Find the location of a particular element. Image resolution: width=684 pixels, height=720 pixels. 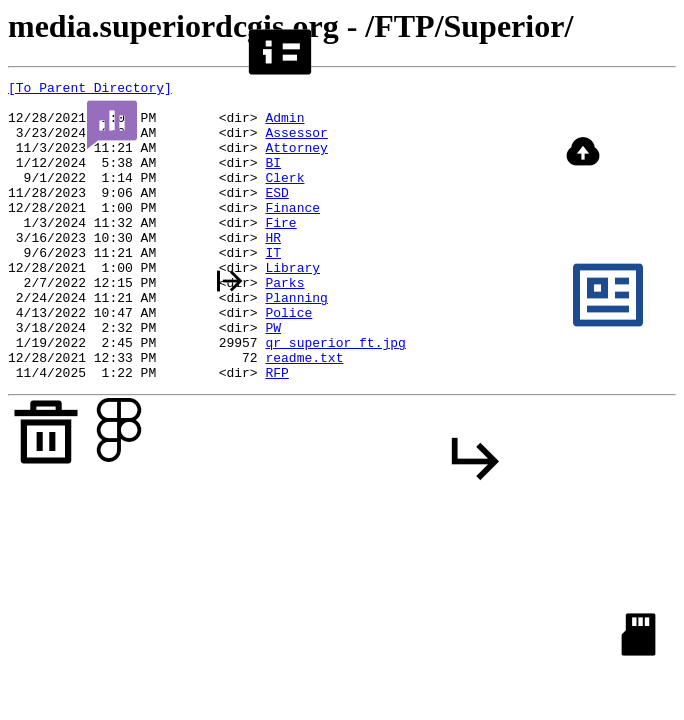

view contact or business card details is located at coordinates (280, 52).